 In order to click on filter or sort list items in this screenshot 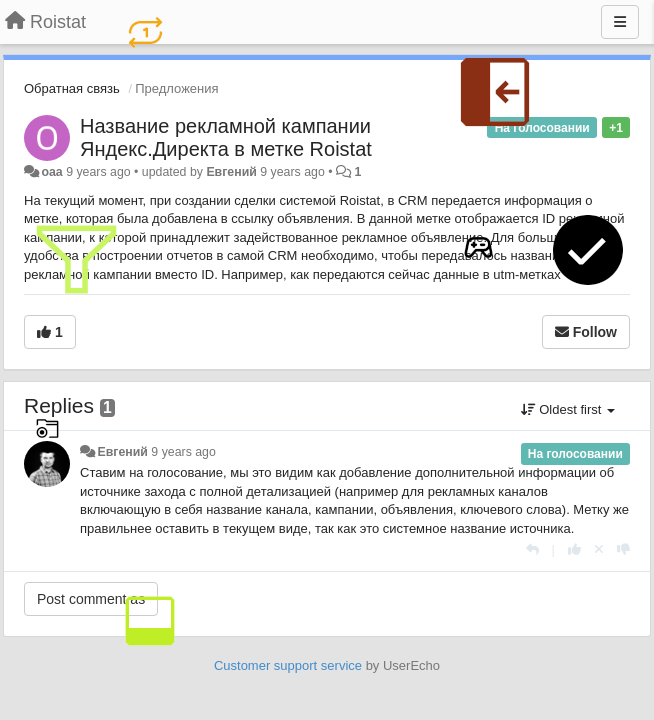, I will do `click(76, 259)`.